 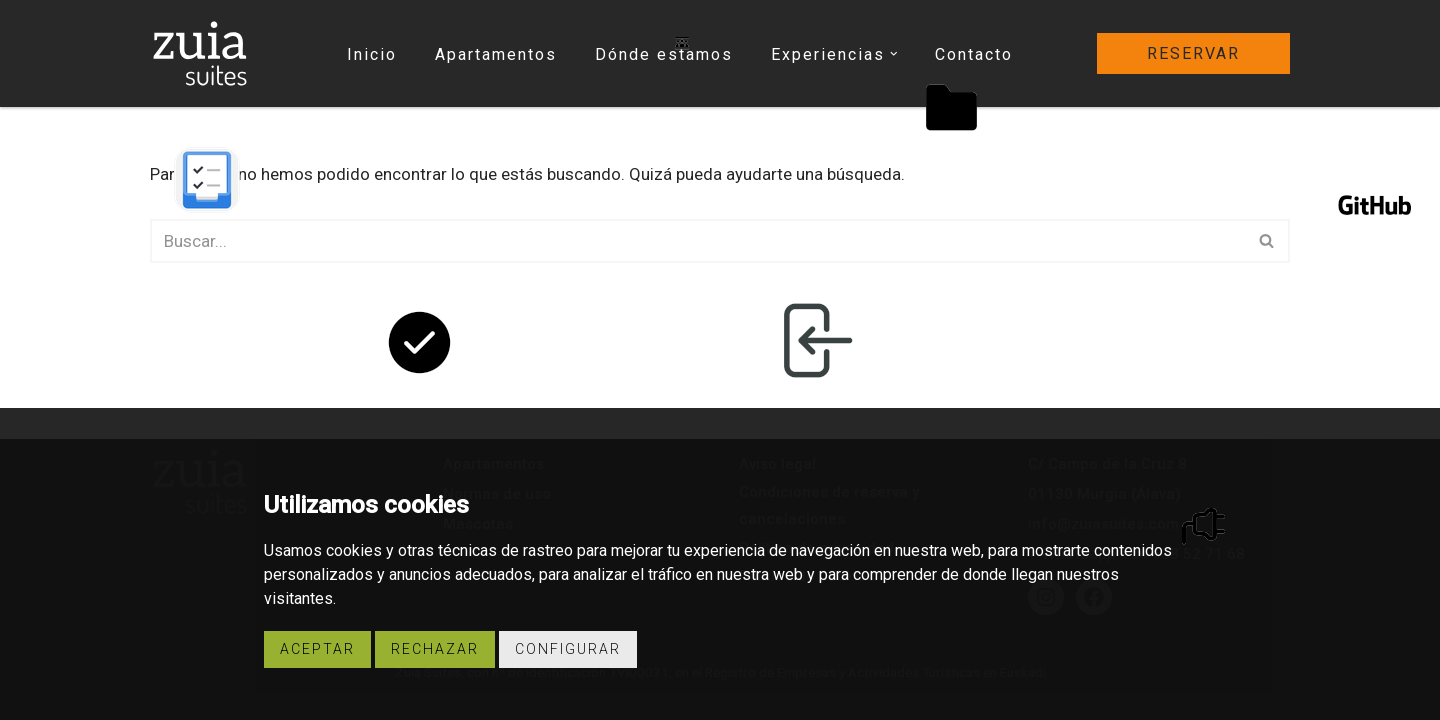 I want to click on indicates successful completion or confirmation, so click(x=419, y=342).